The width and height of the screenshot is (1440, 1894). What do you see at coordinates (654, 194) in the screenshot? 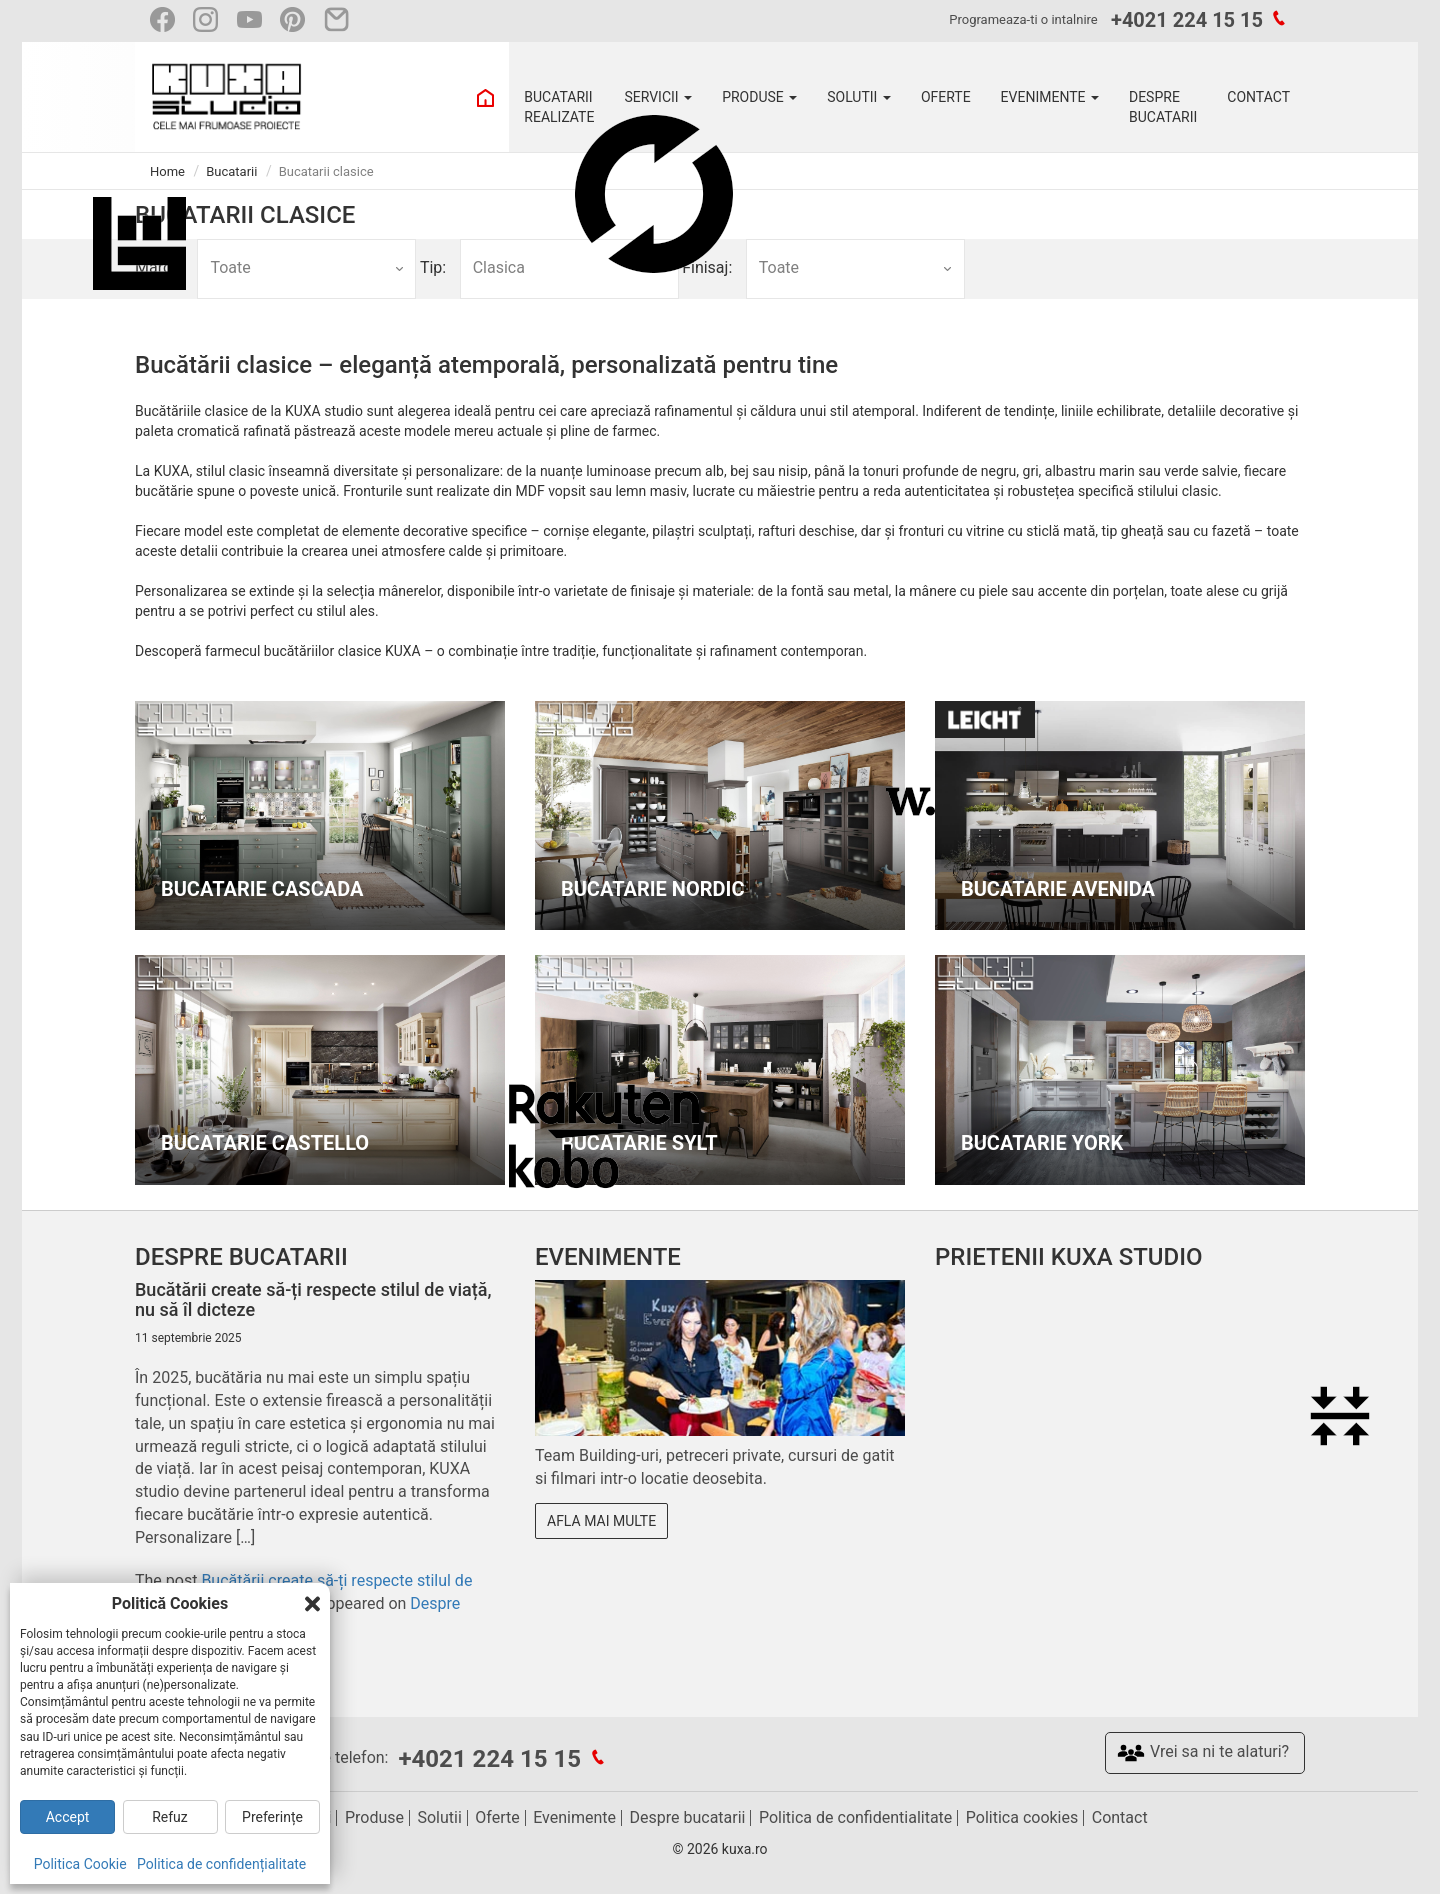
I see `open MLflow machine learning platform` at bounding box center [654, 194].